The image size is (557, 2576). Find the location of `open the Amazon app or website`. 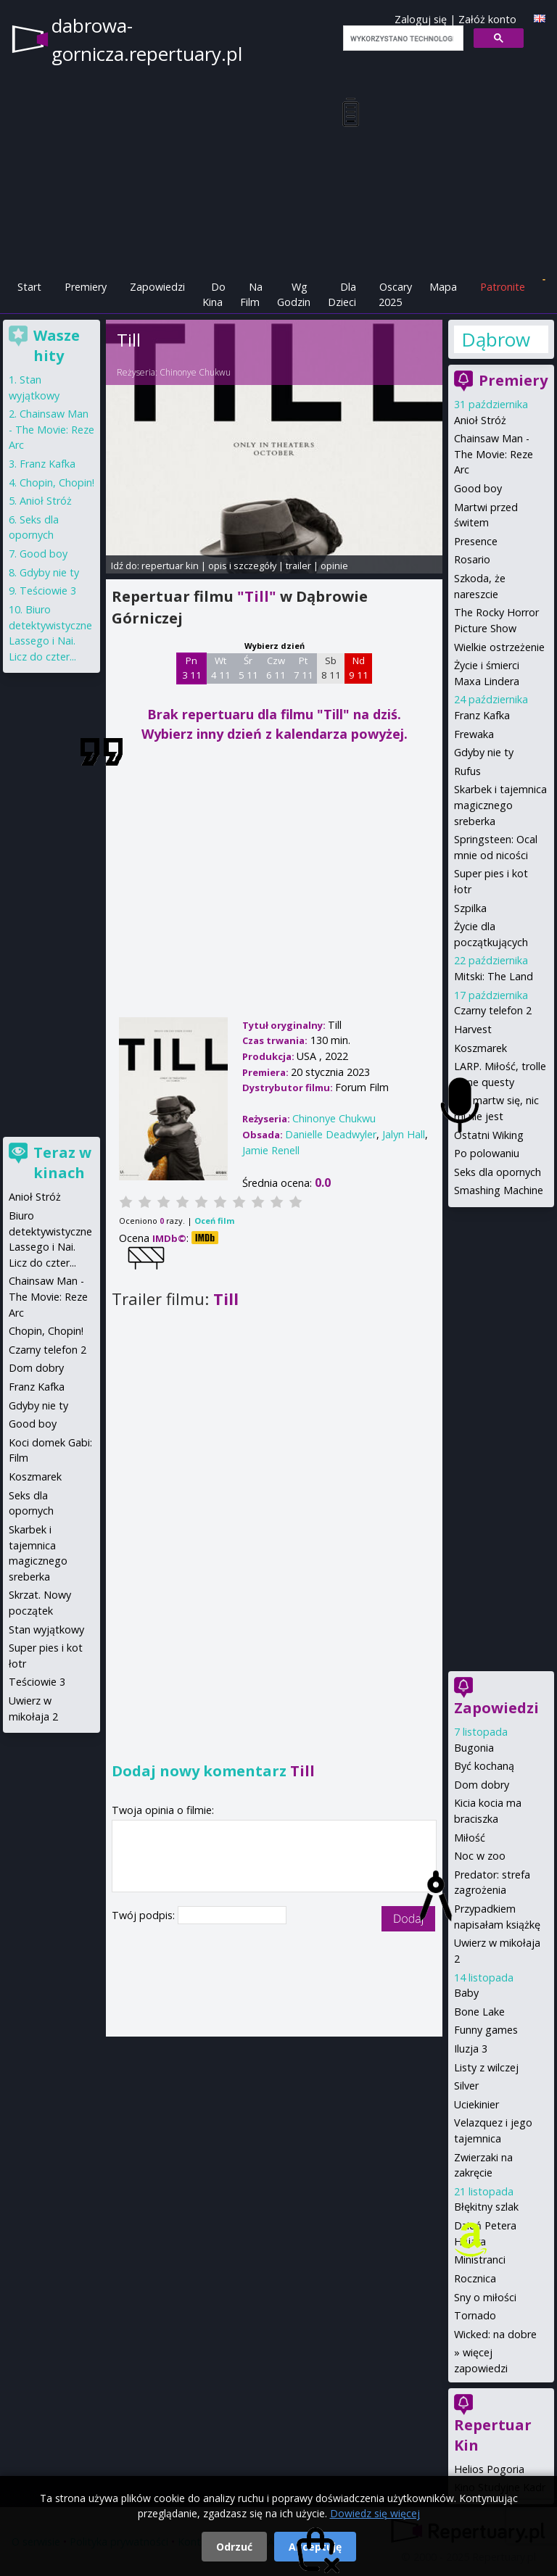

open the Amazon app or website is located at coordinates (471, 2240).